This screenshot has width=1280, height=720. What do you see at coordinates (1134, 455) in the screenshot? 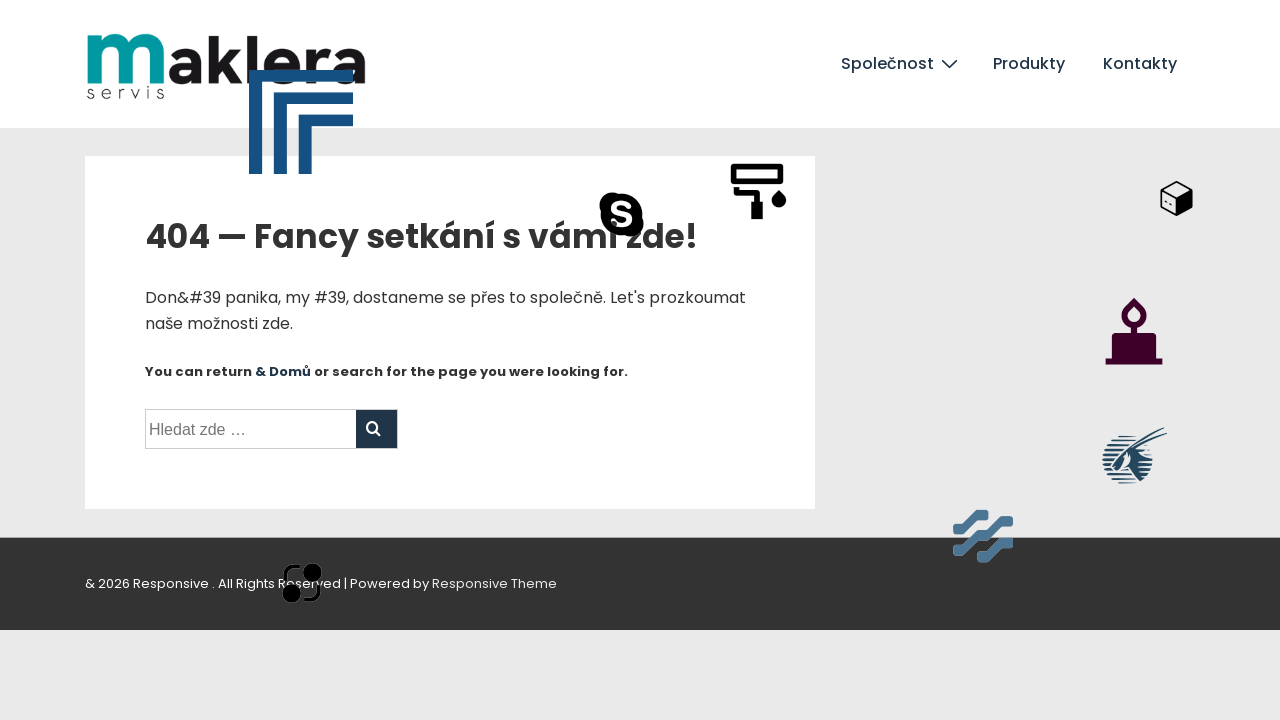
I see `qatar airways logo` at bounding box center [1134, 455].